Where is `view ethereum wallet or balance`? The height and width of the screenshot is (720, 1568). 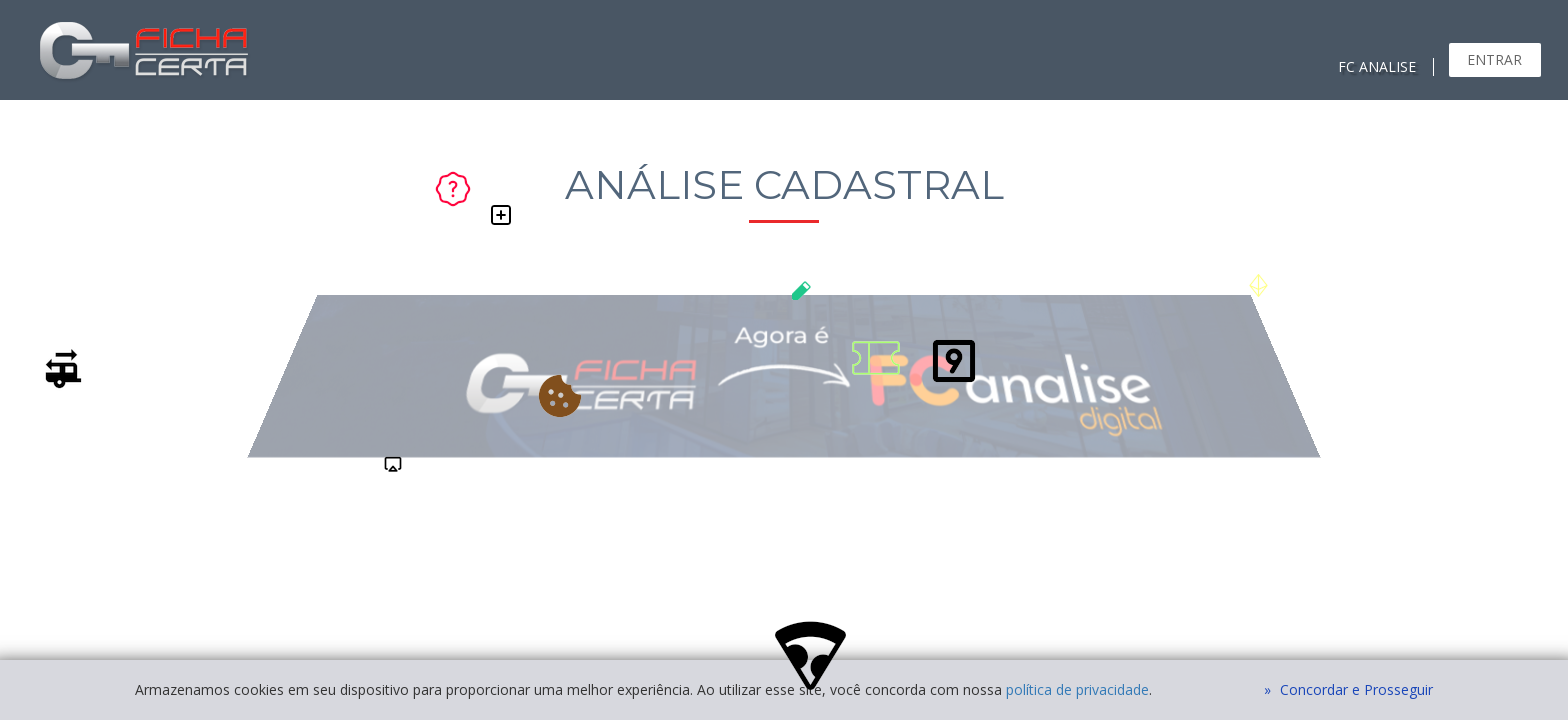
view ethereum wallet or balance is located at coordinates (1258, 285).